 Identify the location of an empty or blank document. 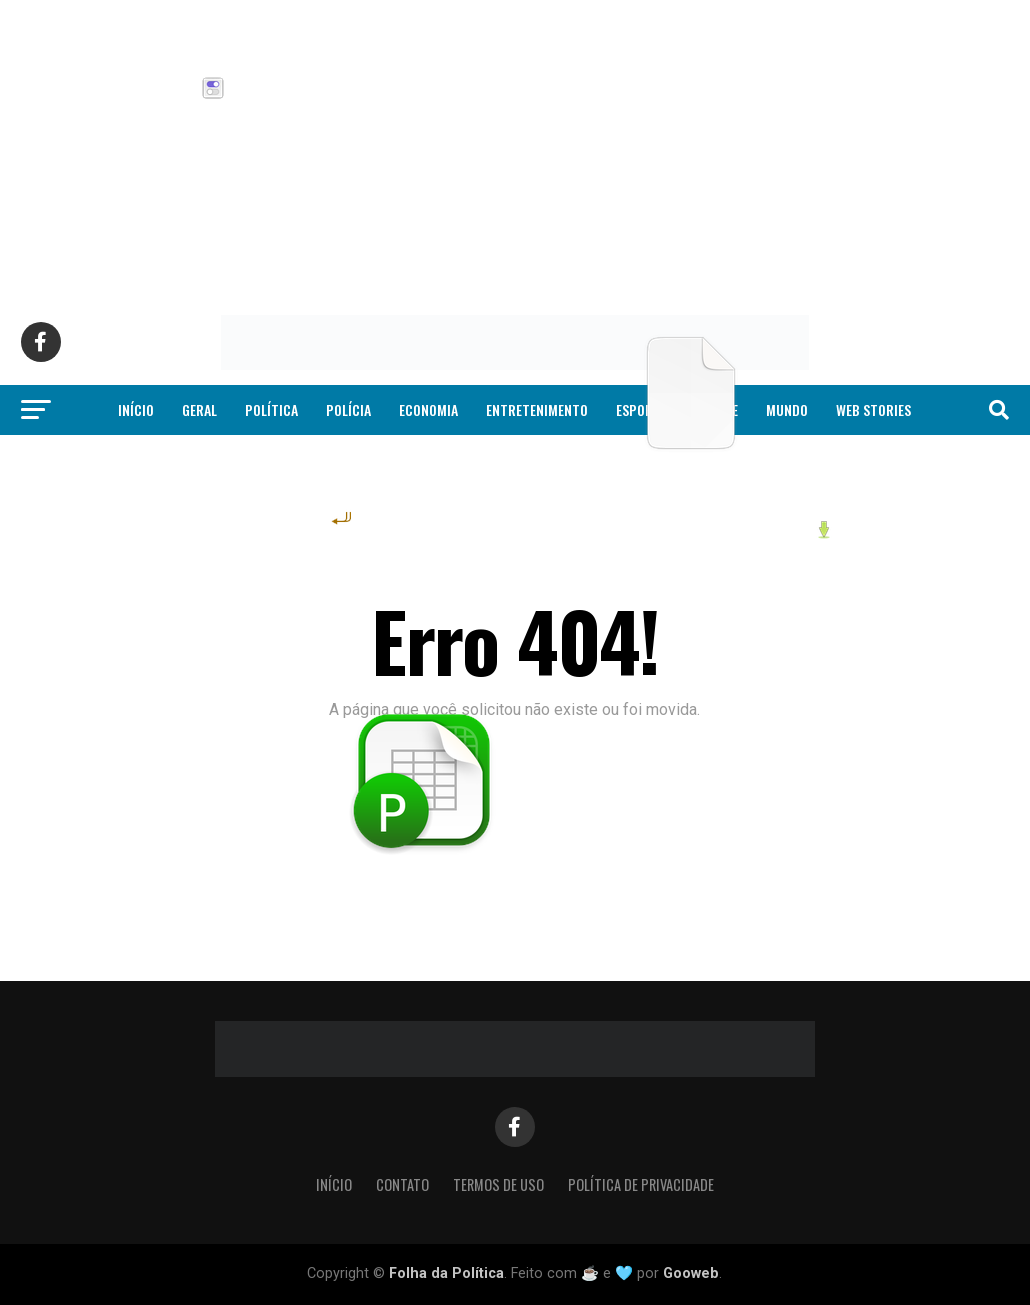
(691, 393).